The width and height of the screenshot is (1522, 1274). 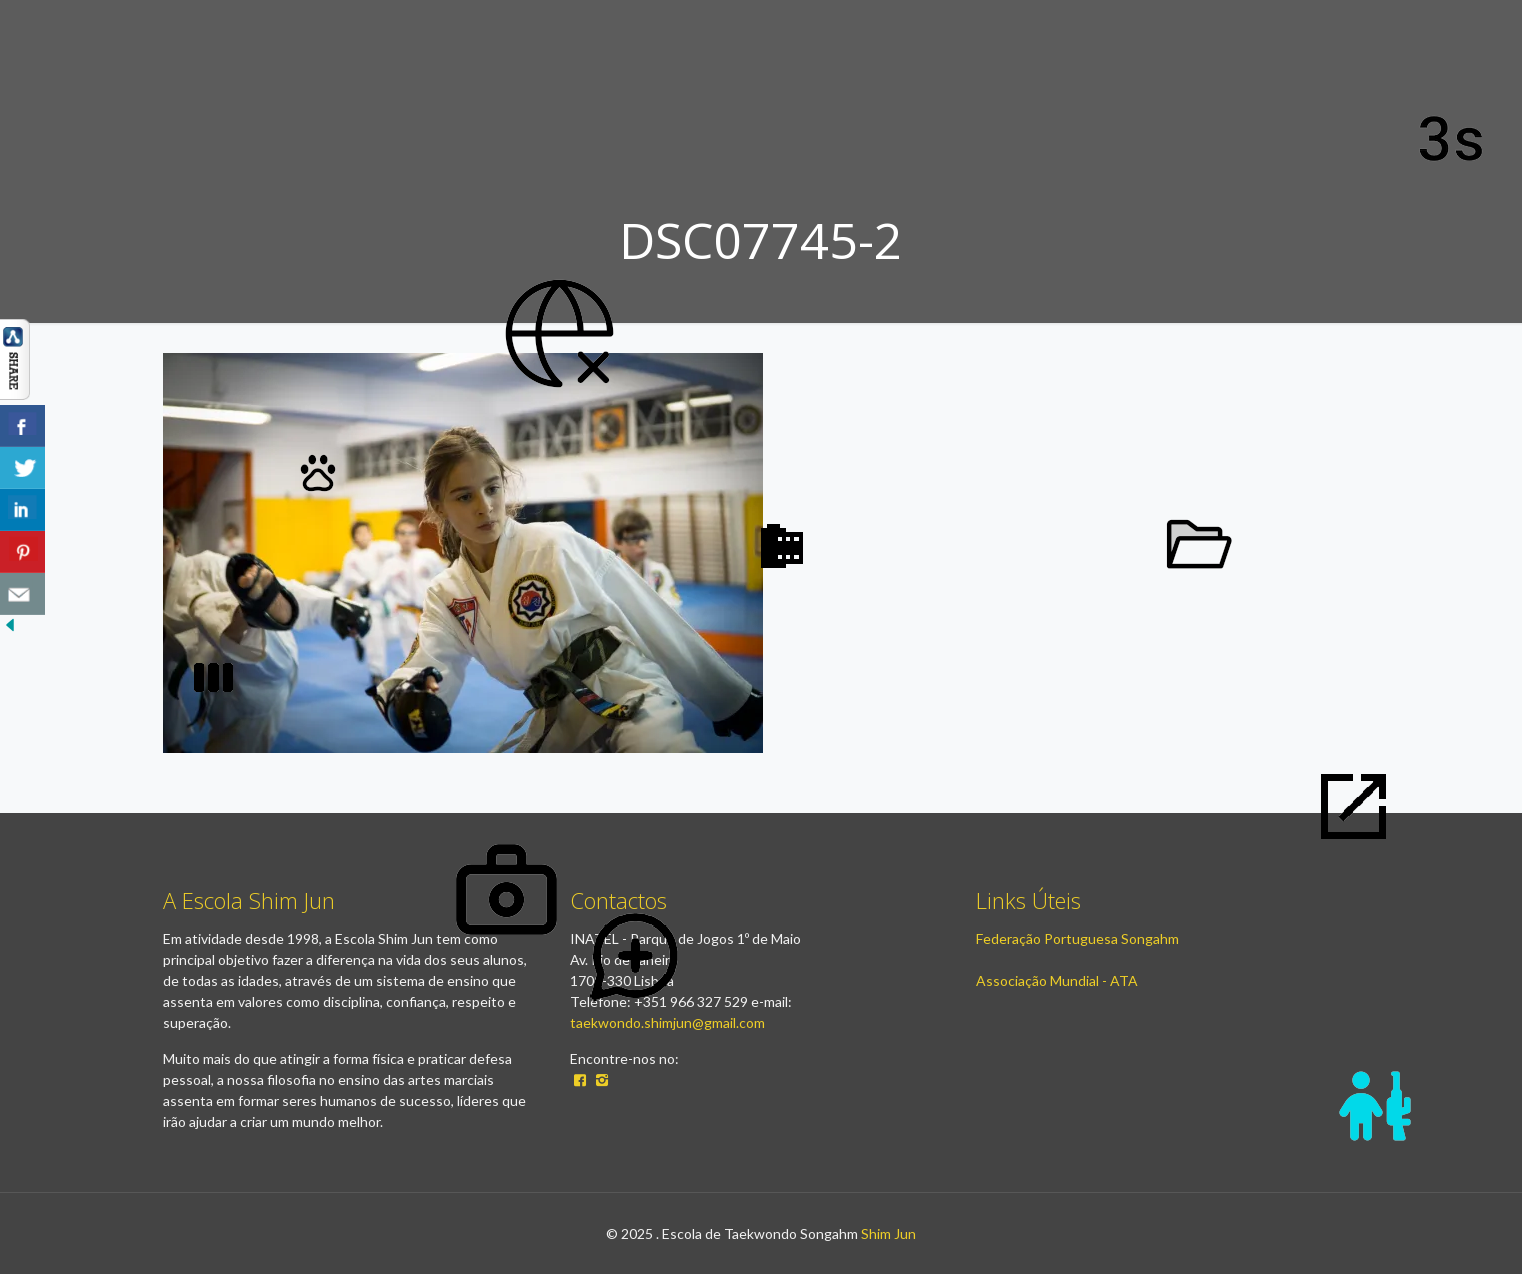 What do you see at coordinates (559, 333) in the screenshot?
I see `no internet connection` at bounding box center [559, 333].